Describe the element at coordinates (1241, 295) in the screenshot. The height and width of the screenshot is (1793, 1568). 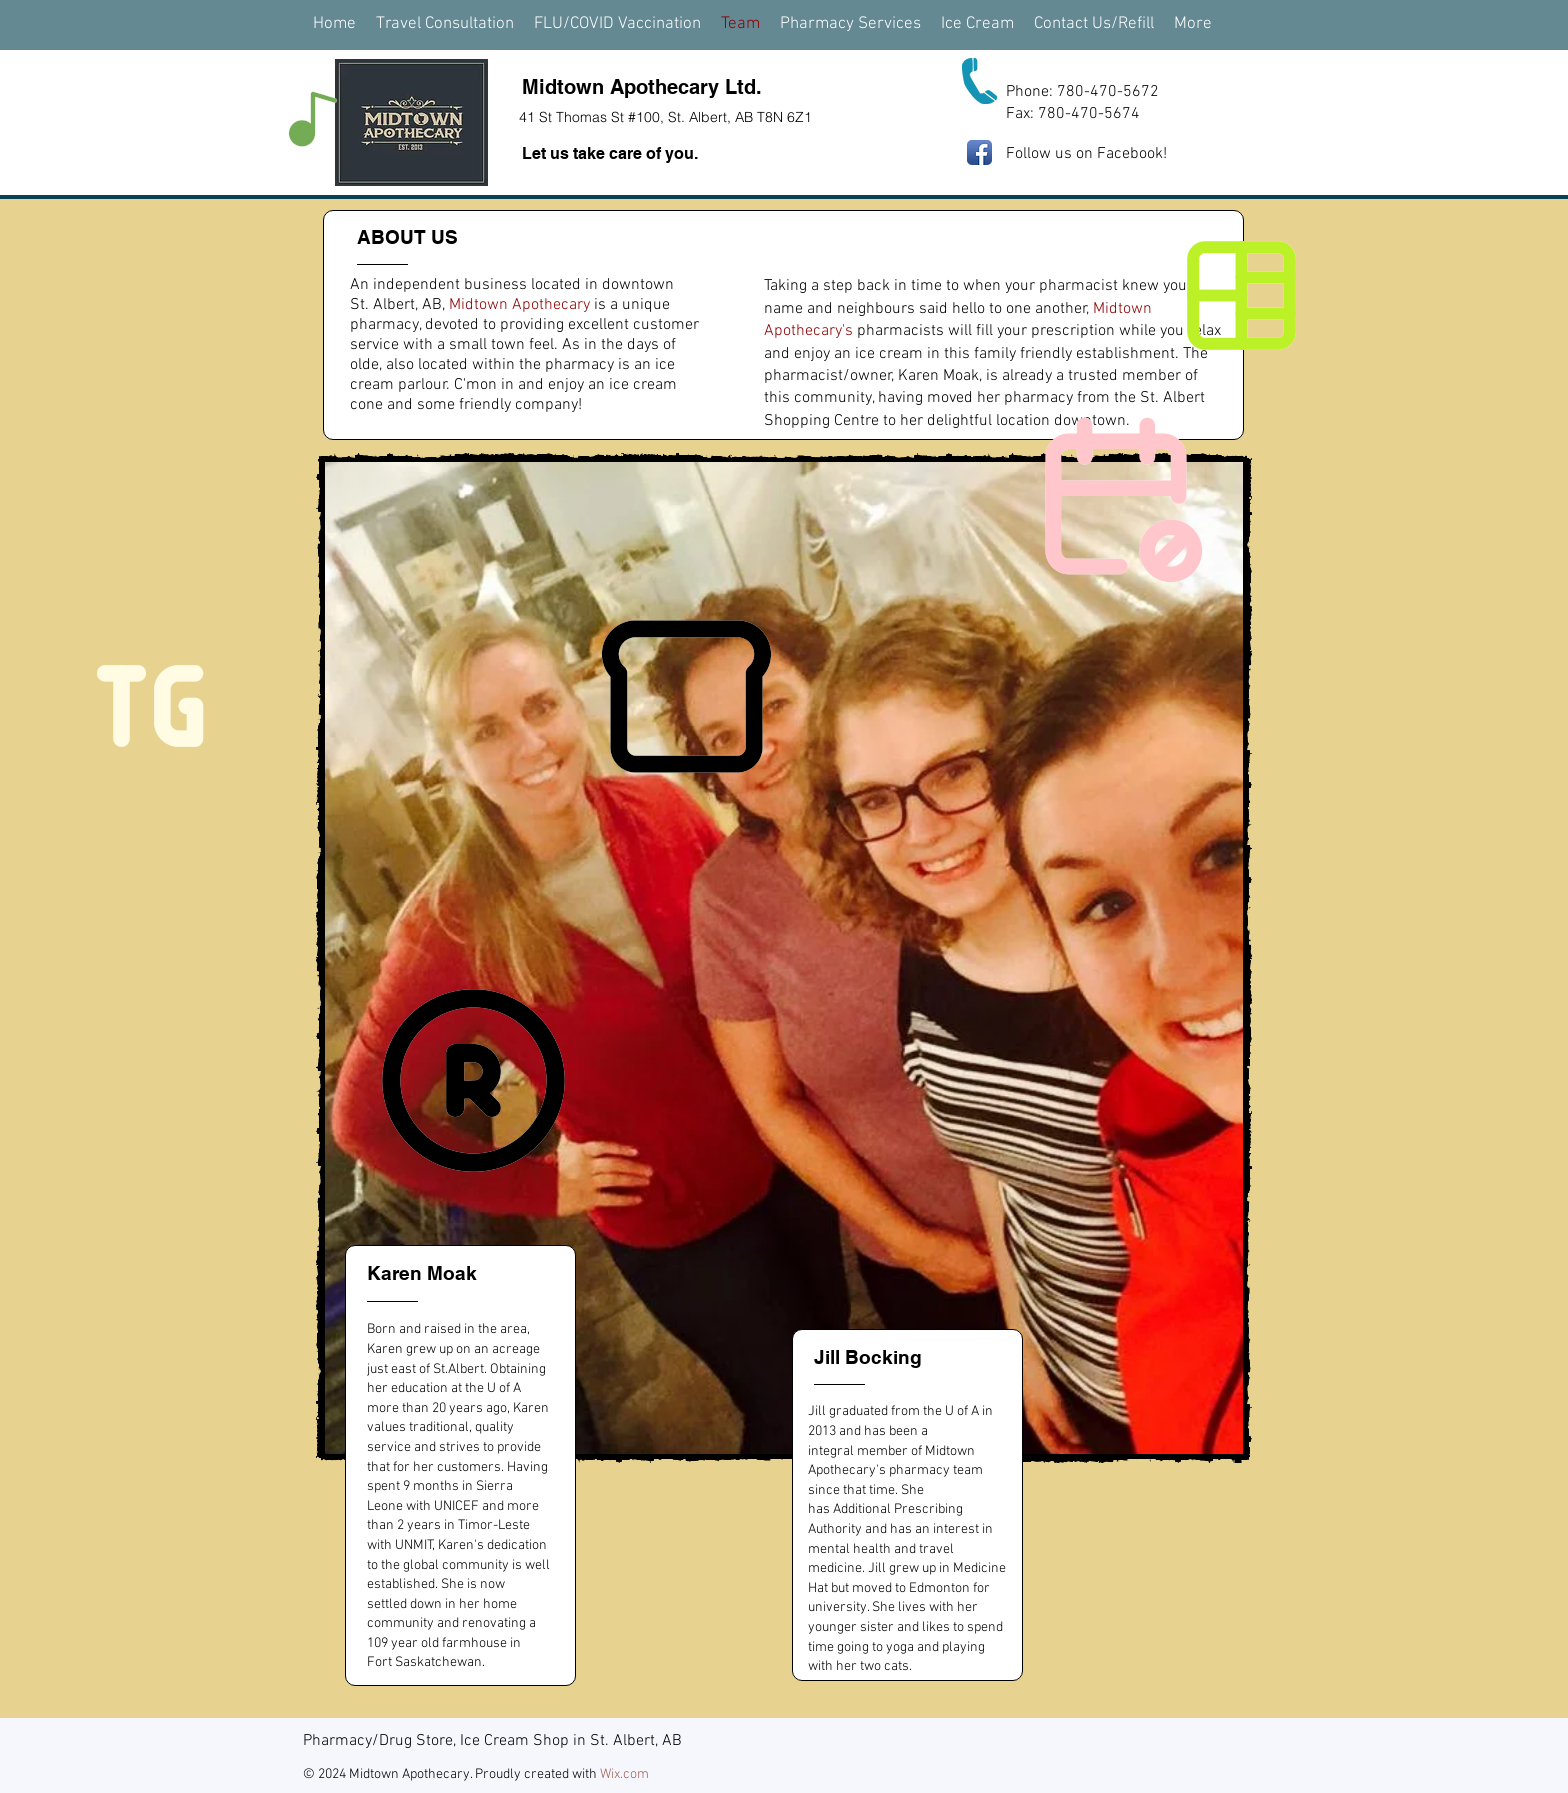
I see `switch to split board layout view` at that location.